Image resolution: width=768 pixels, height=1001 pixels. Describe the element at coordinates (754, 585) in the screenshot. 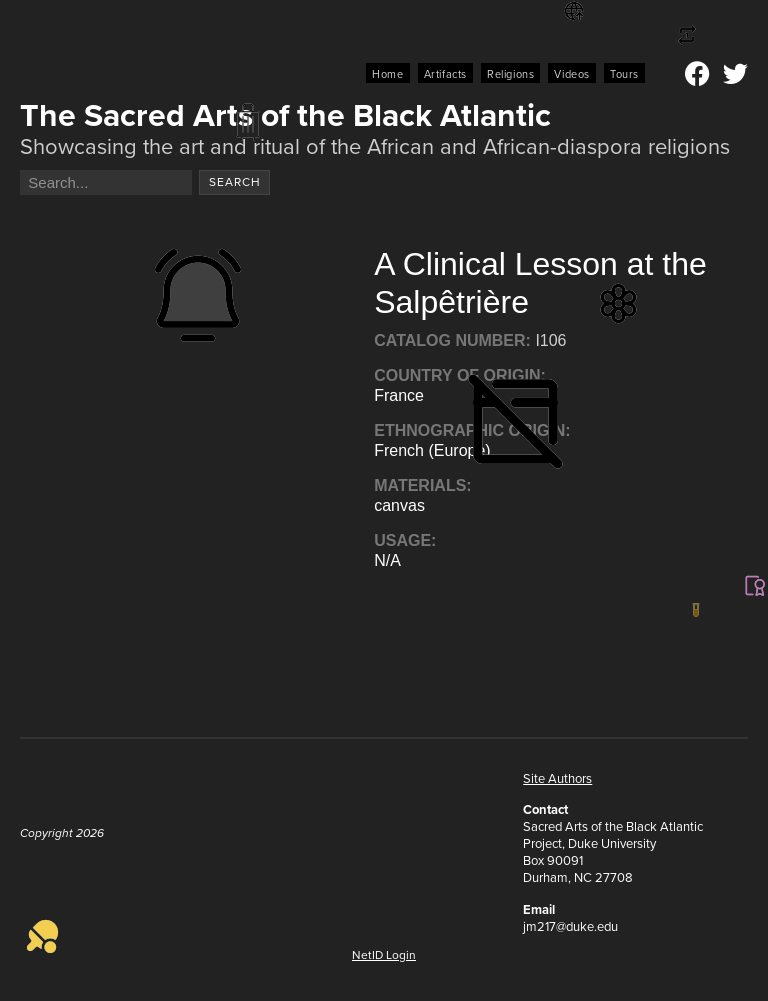

I see `view certified or verified document` at that location.